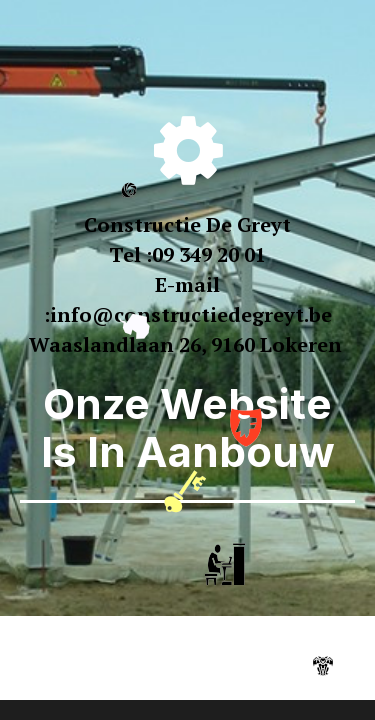 Image resolution: width=375 pixels, height=720 pixels. Describe the element at coordinates (185, 491) in the screenshot. I see `access security or authentication settings` at that location.